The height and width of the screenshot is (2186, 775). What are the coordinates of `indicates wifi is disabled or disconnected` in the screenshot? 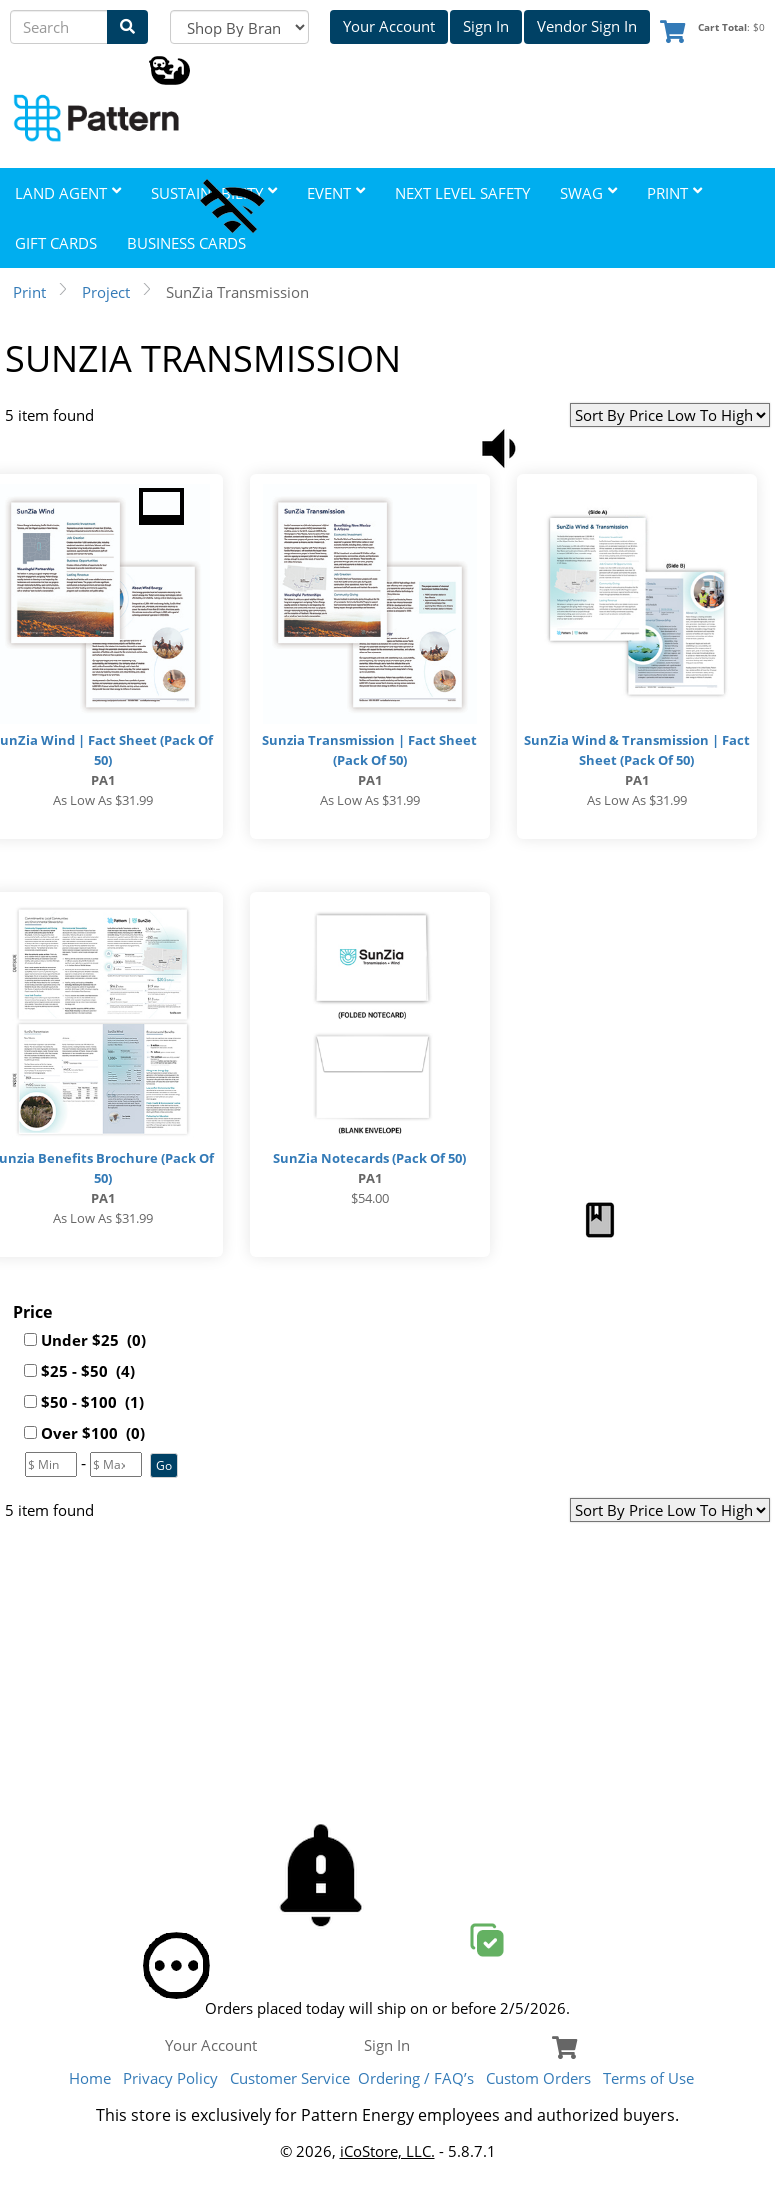 It's located at (232, 209).